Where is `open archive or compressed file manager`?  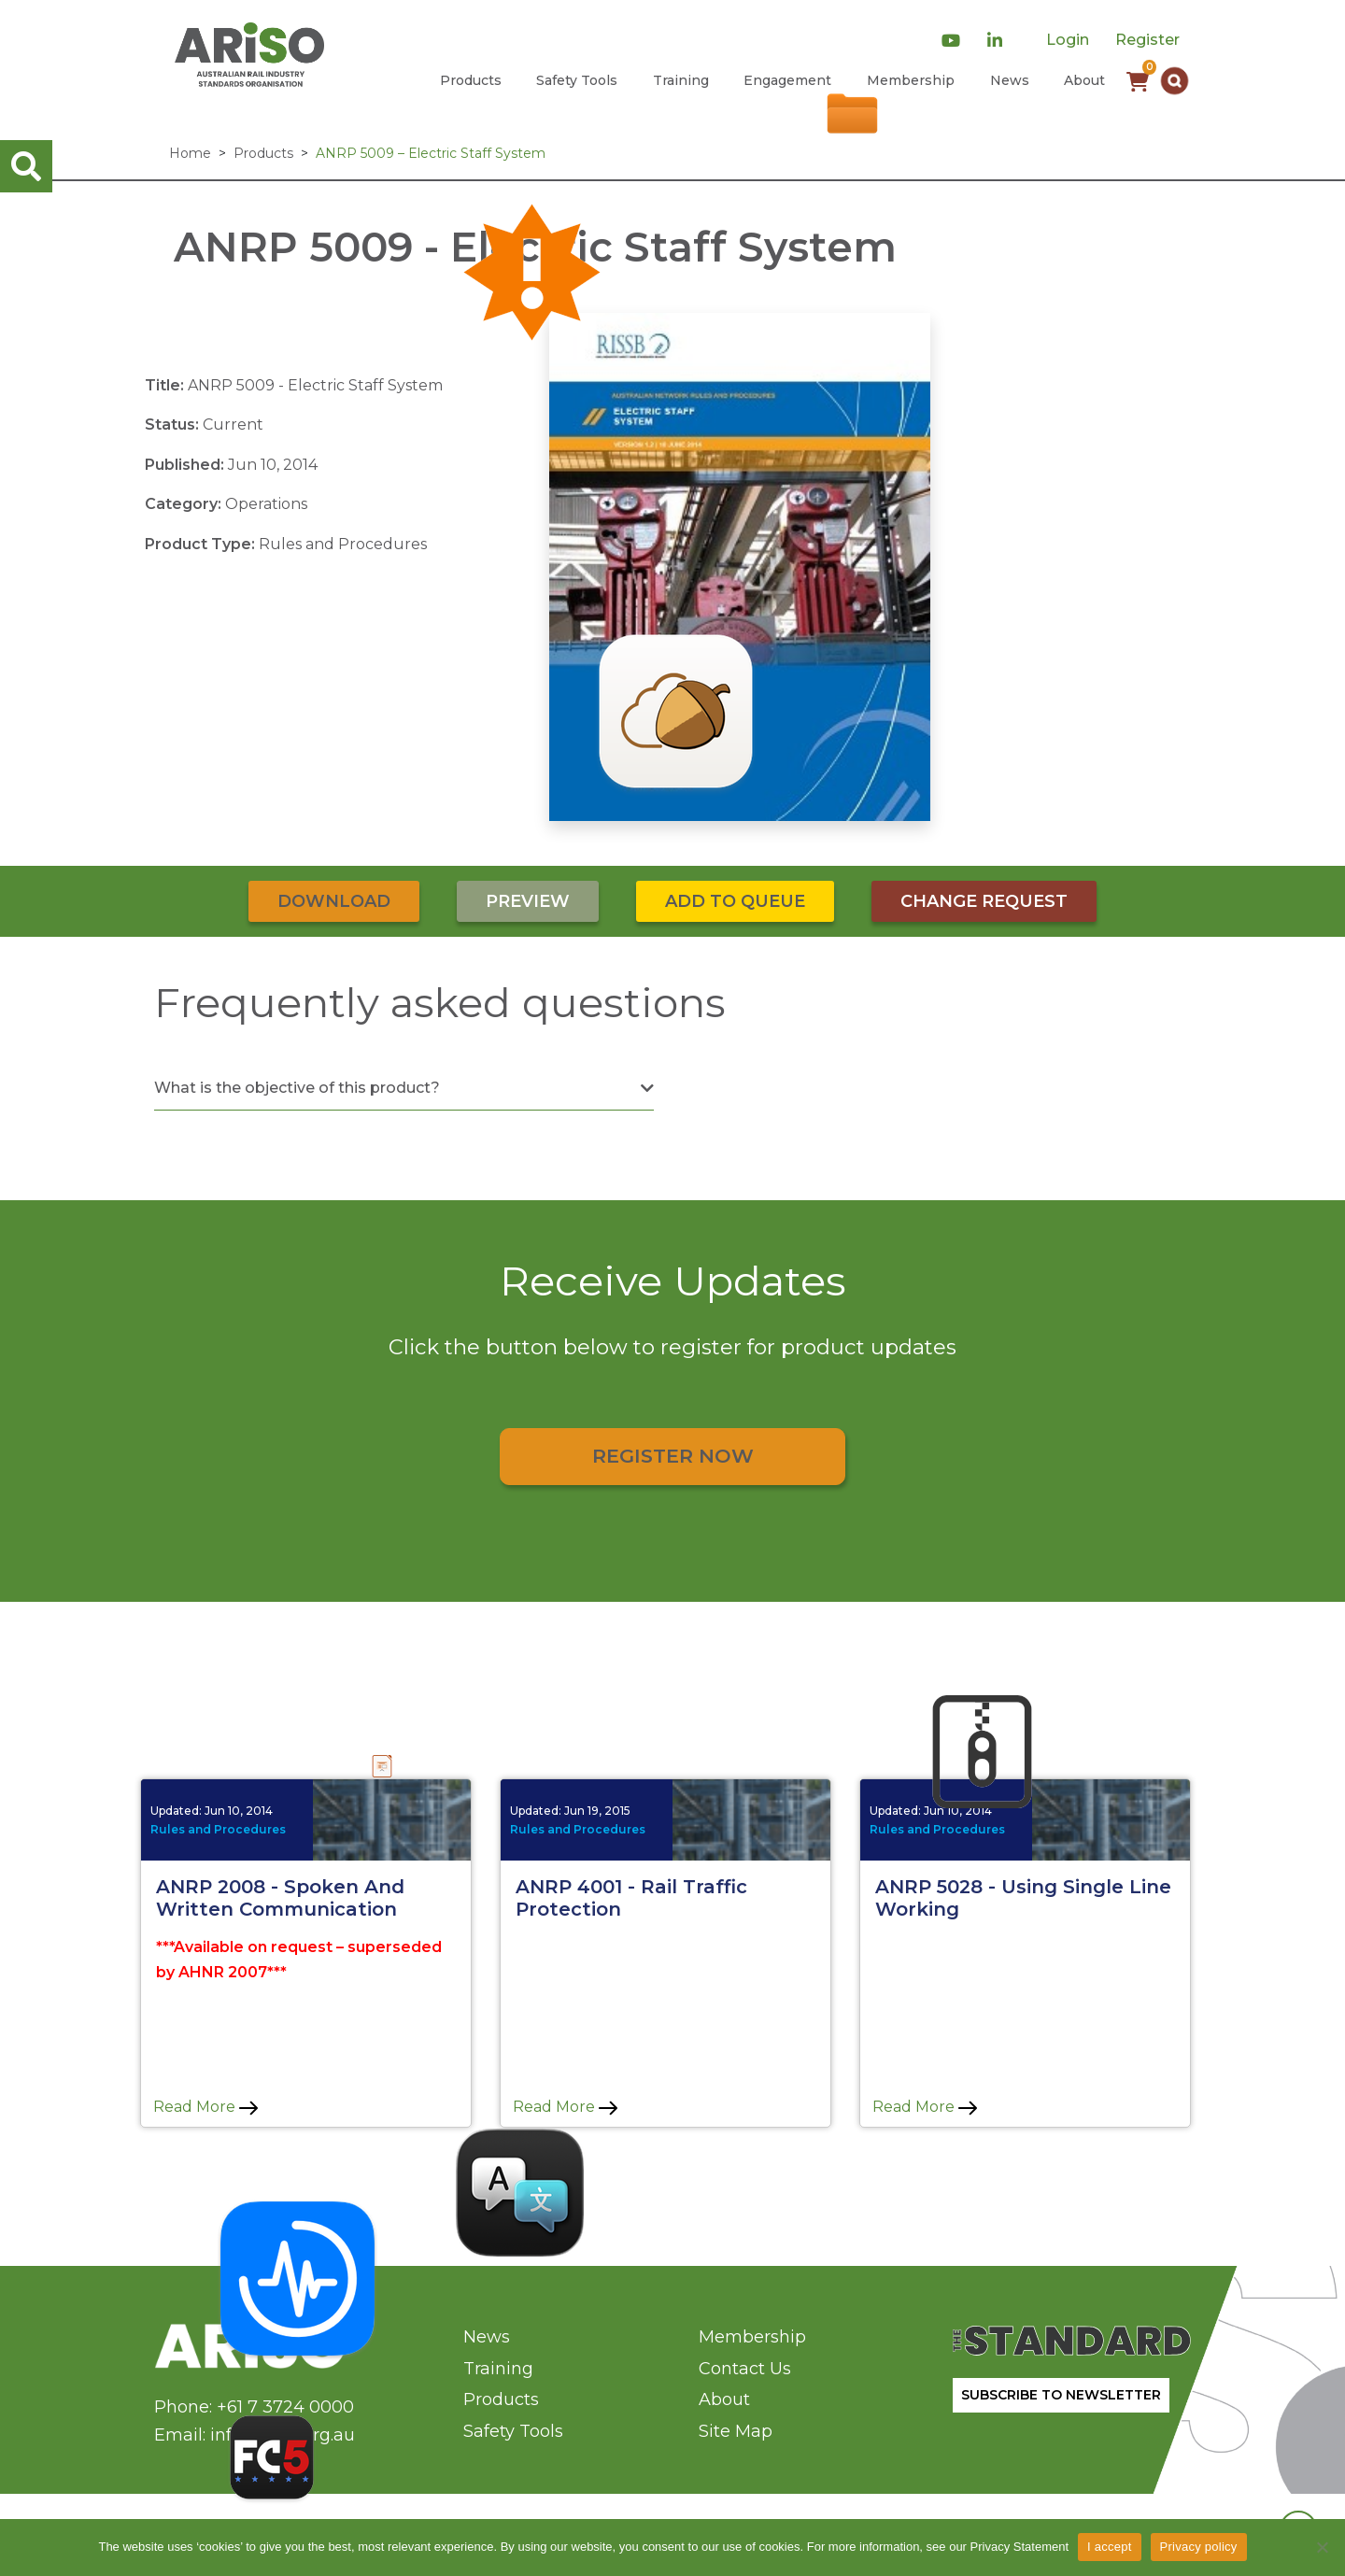 open archive or compressed file manager is located at coordinates (982, 1751).